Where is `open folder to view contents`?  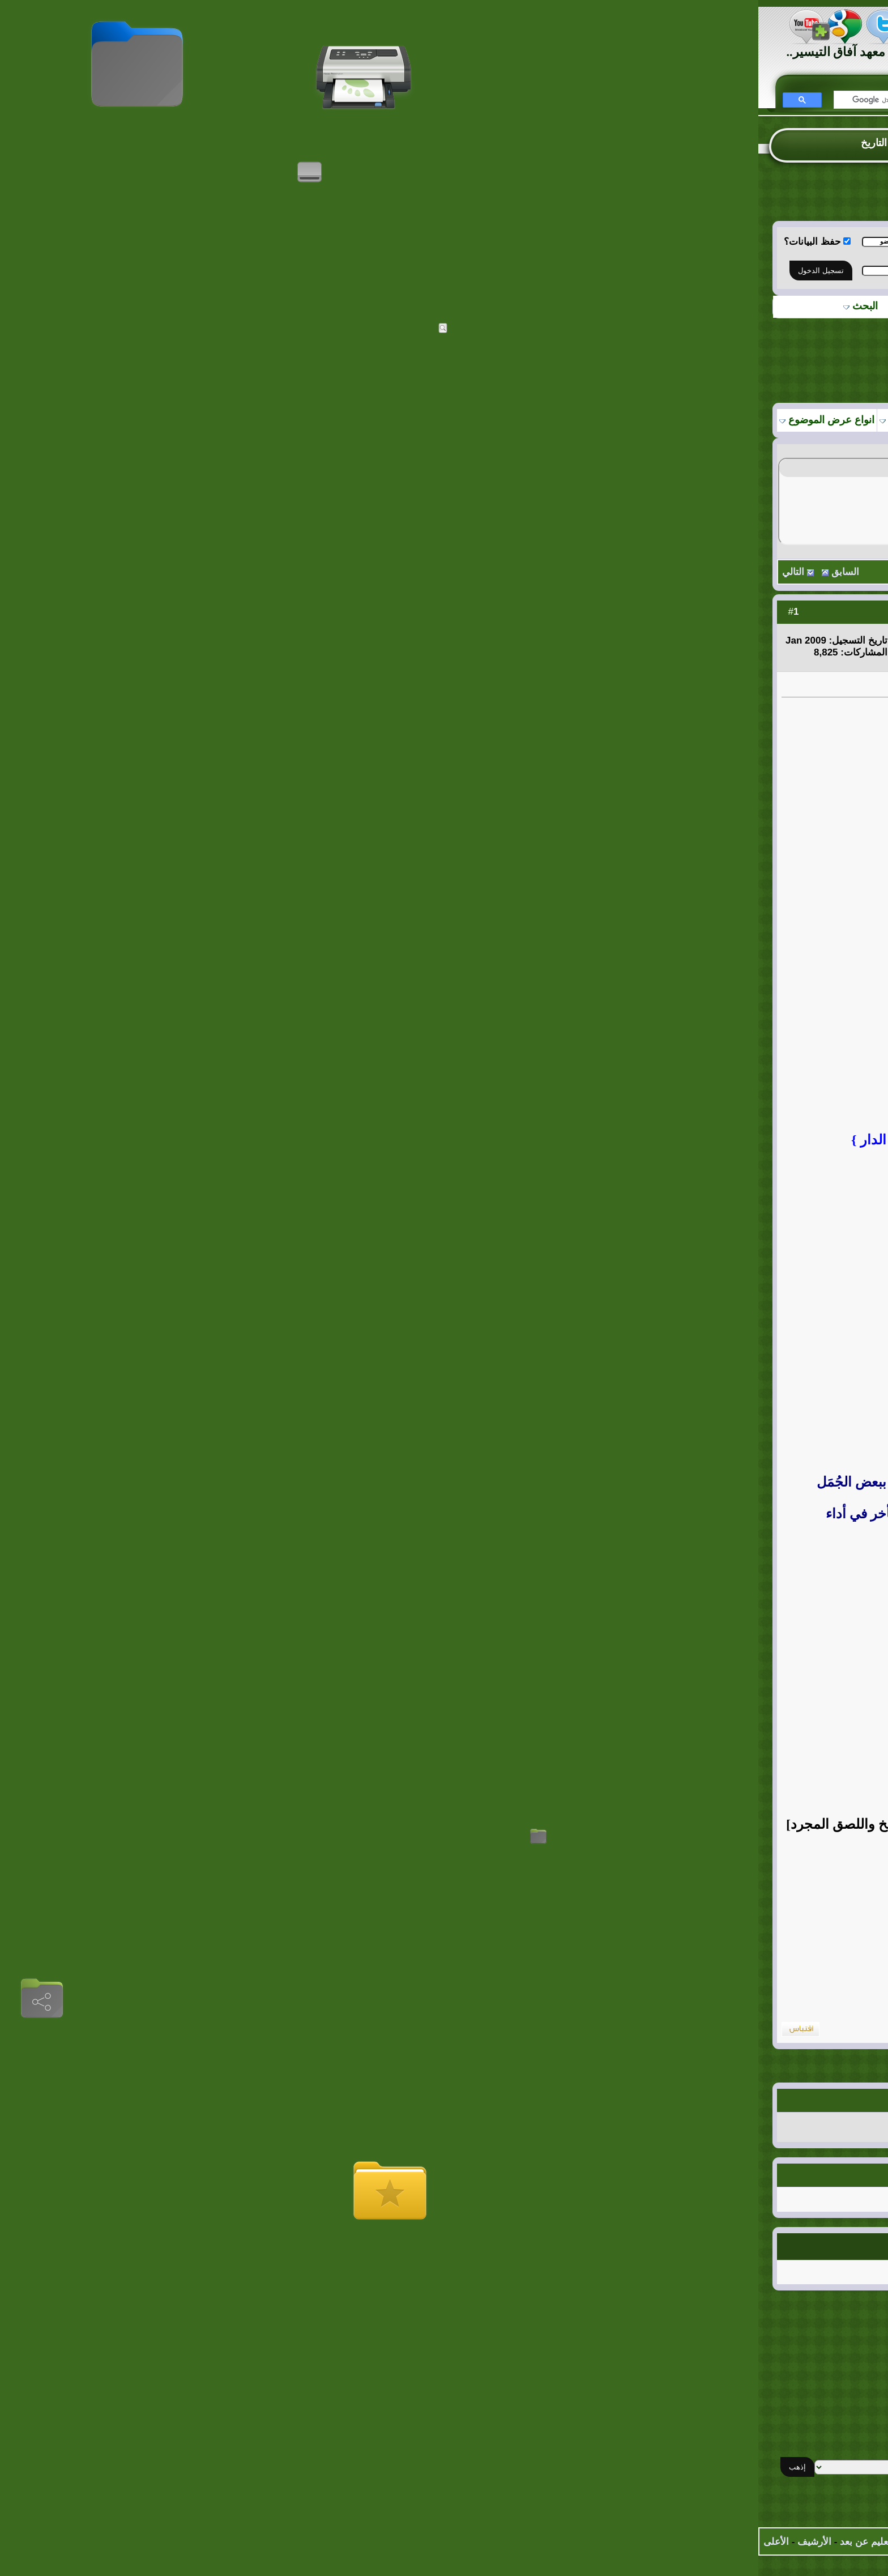 open folder to view contents is located at coordinates (137, 64).